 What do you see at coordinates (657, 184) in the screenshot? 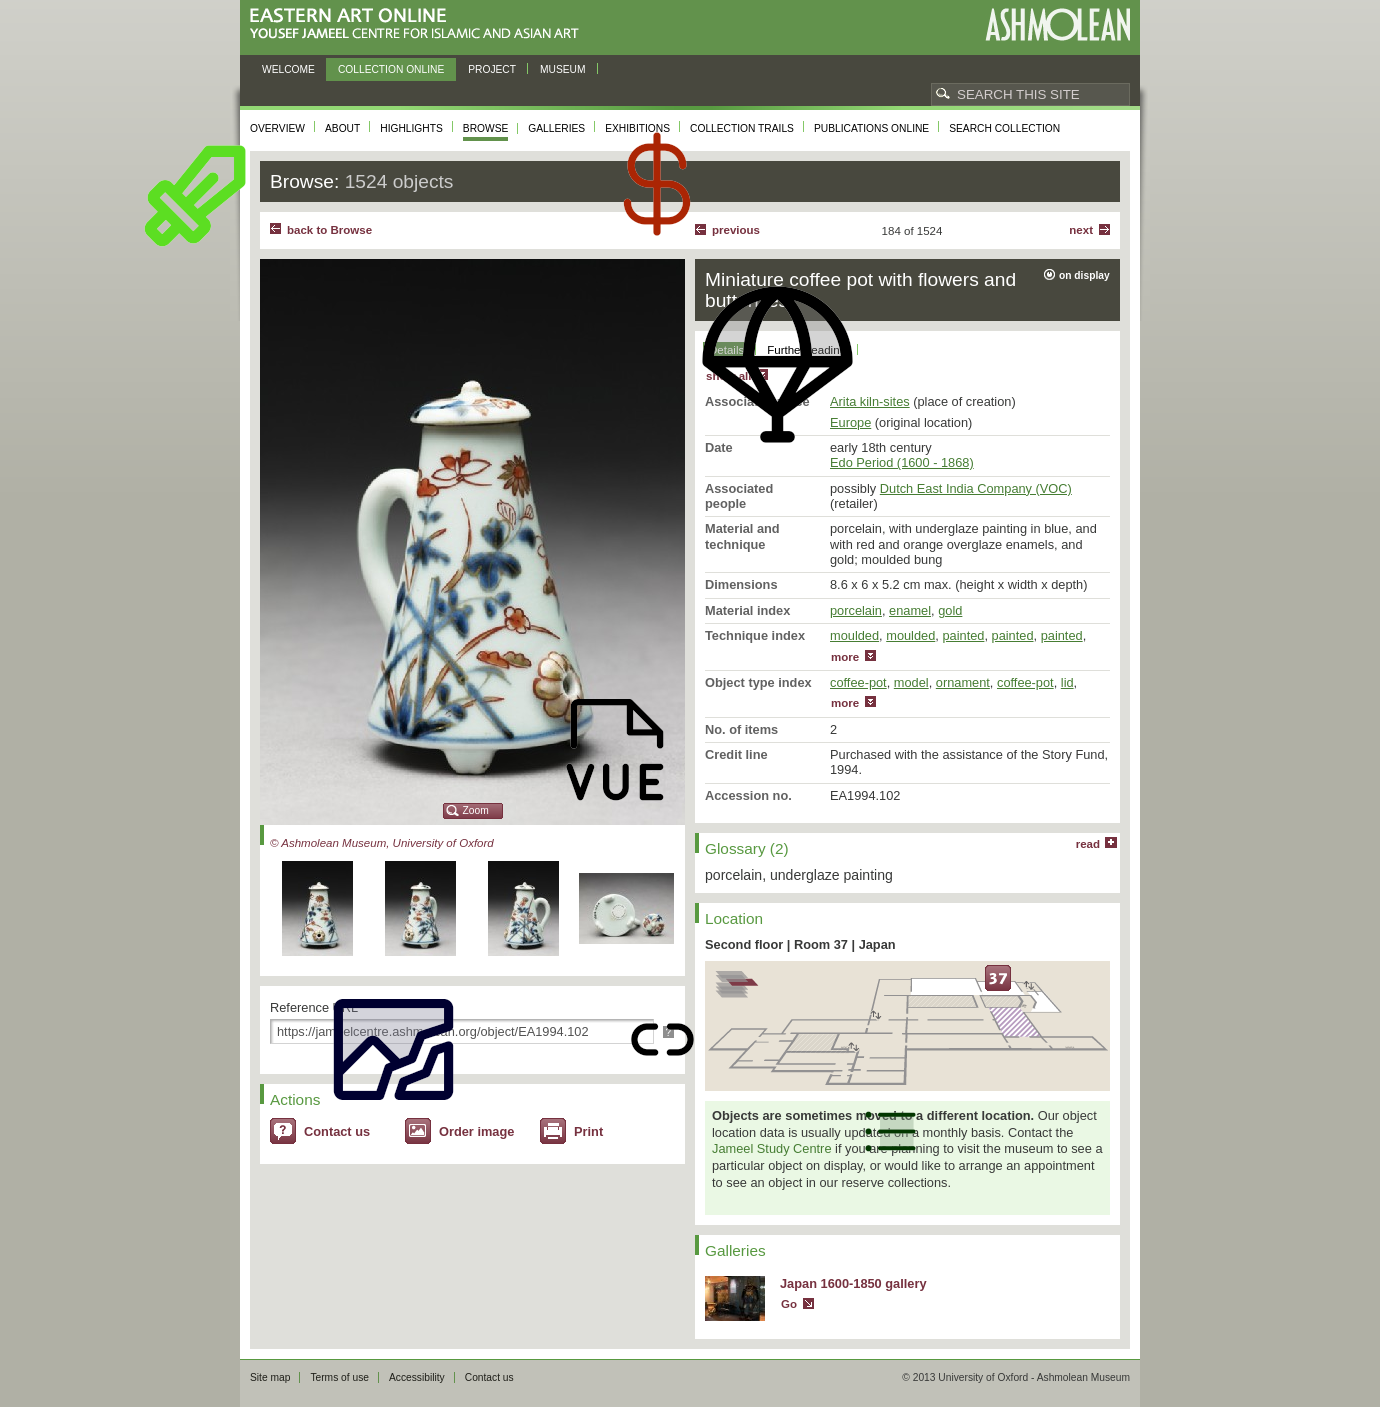
I see `view pricing or payment options` at bounding box center [657, 184].